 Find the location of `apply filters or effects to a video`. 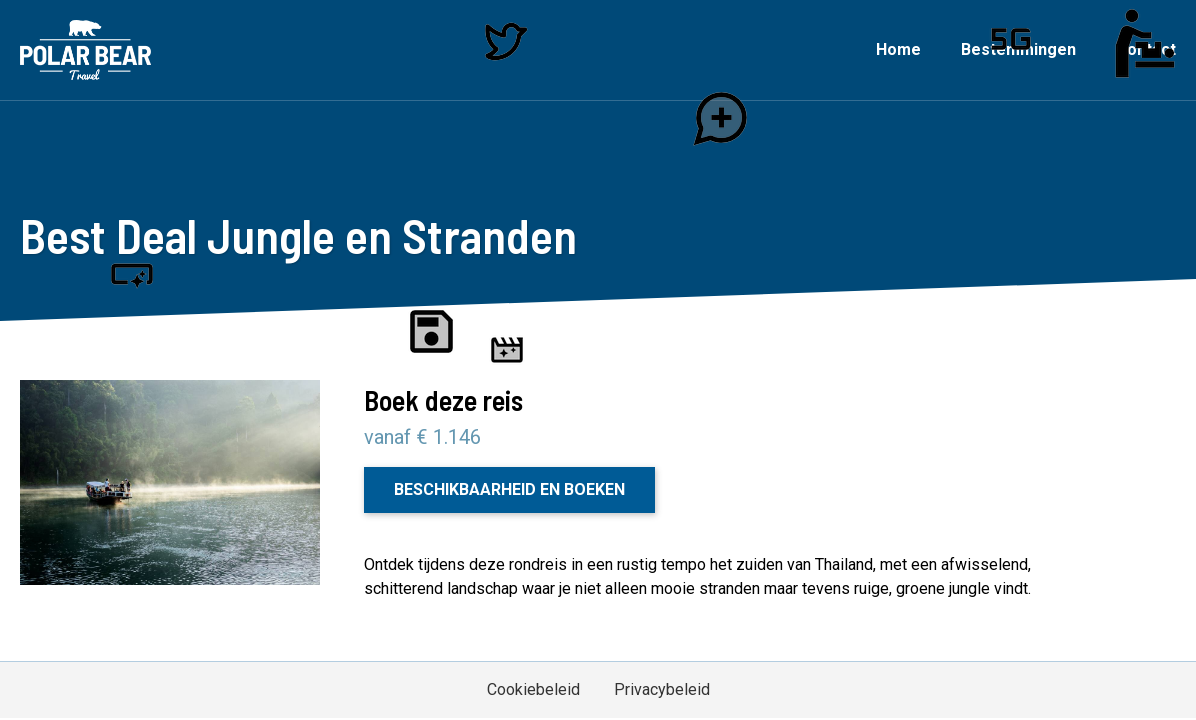

apply filters or effects to a video is located at coordinates (507, 350).